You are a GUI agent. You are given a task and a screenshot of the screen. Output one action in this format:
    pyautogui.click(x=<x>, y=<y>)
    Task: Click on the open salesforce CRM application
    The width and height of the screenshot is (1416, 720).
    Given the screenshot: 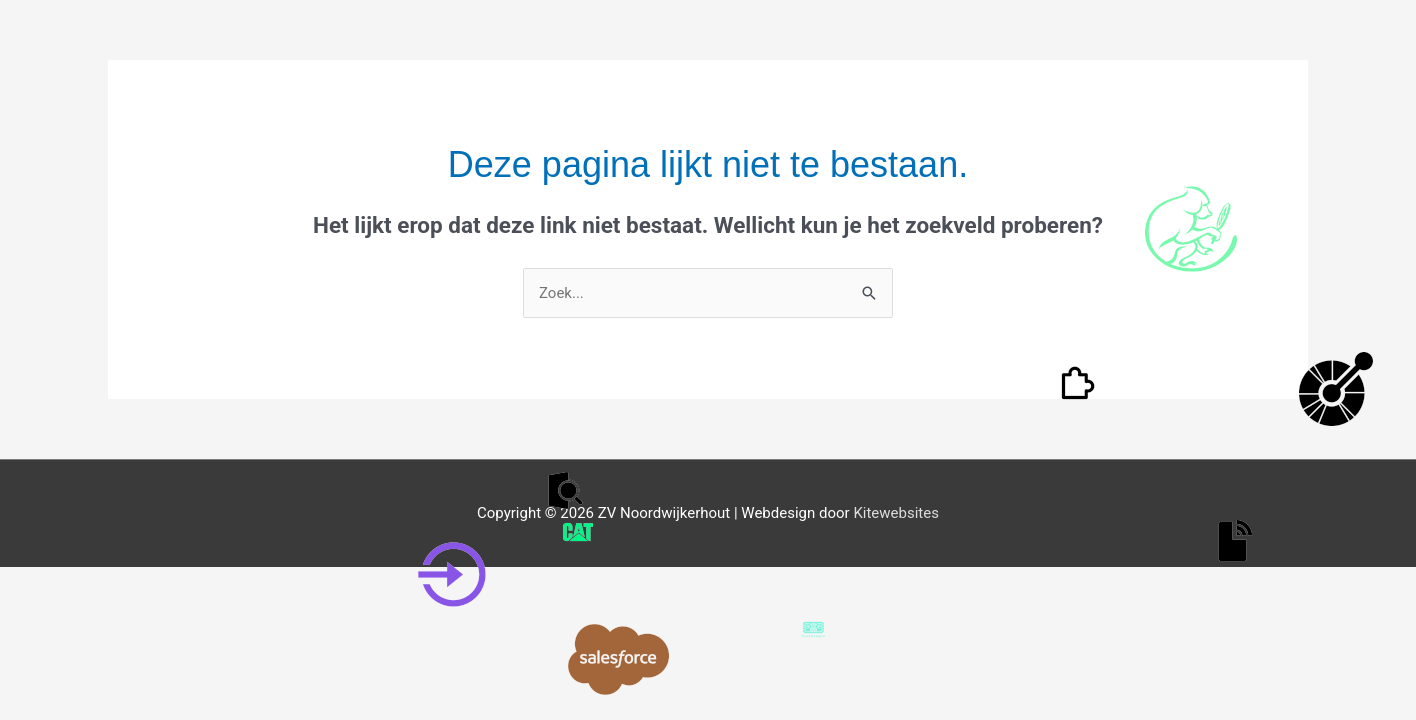 What is the action you would take?
    pyautogui.click(x=618, y=659)
    